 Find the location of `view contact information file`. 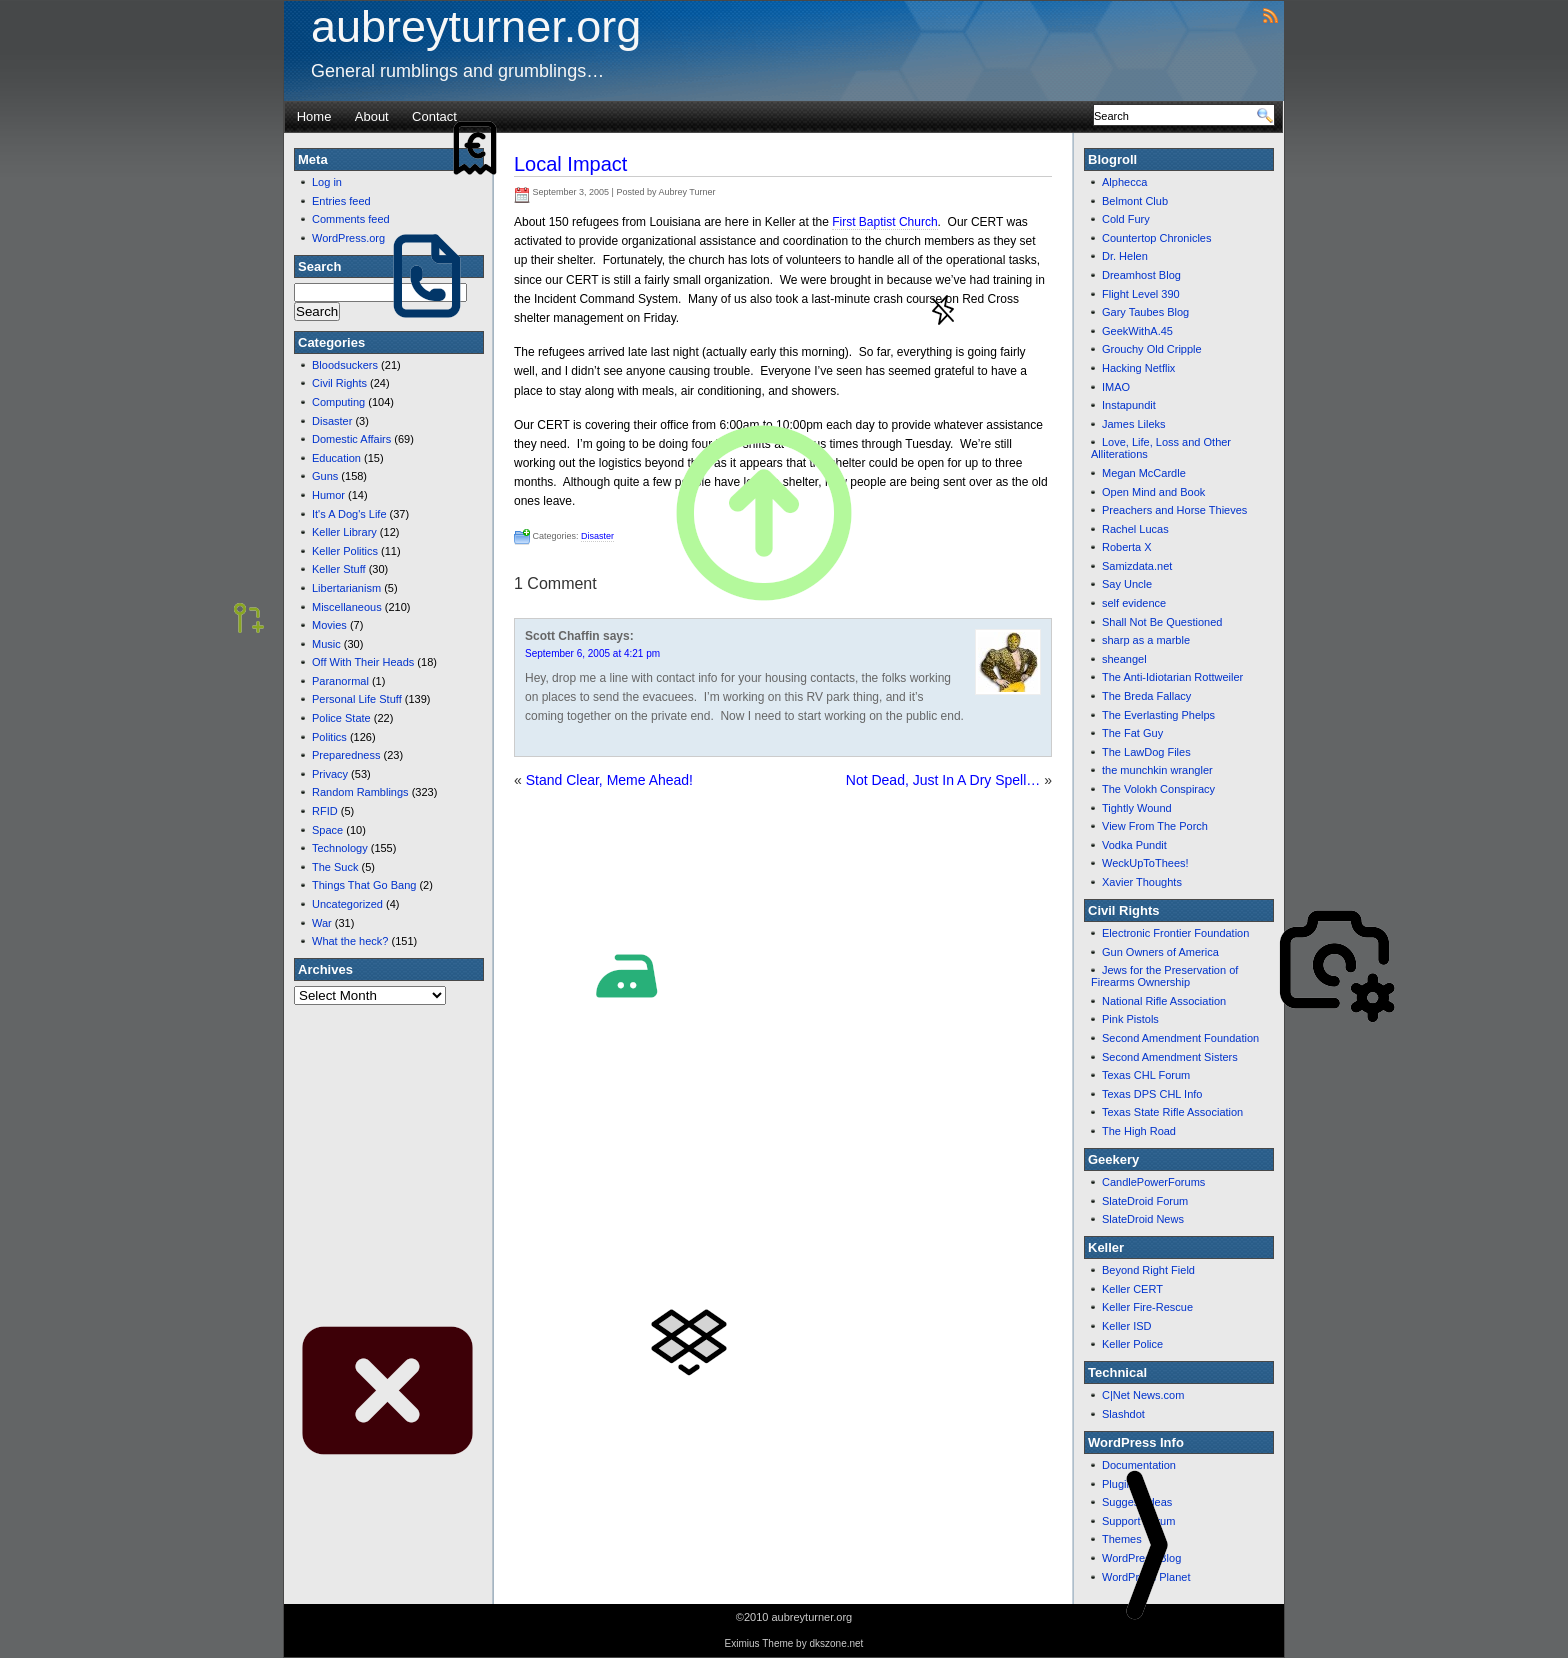

view contact information file is located at coordinates (427, 276).